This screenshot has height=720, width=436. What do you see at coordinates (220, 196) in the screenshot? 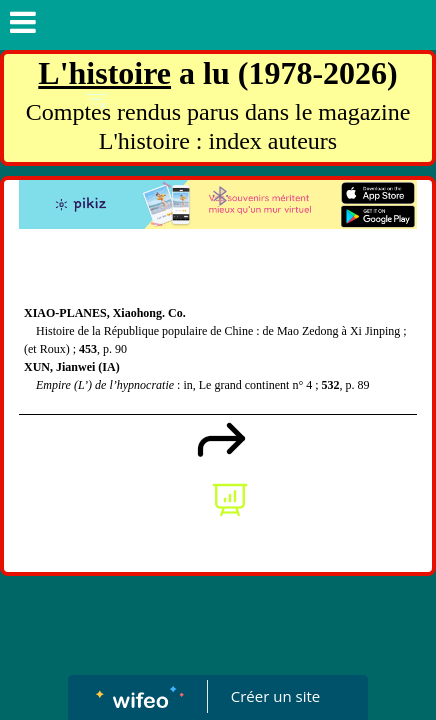
I see `bluetooth device connected` at bounding box center [220, 196].